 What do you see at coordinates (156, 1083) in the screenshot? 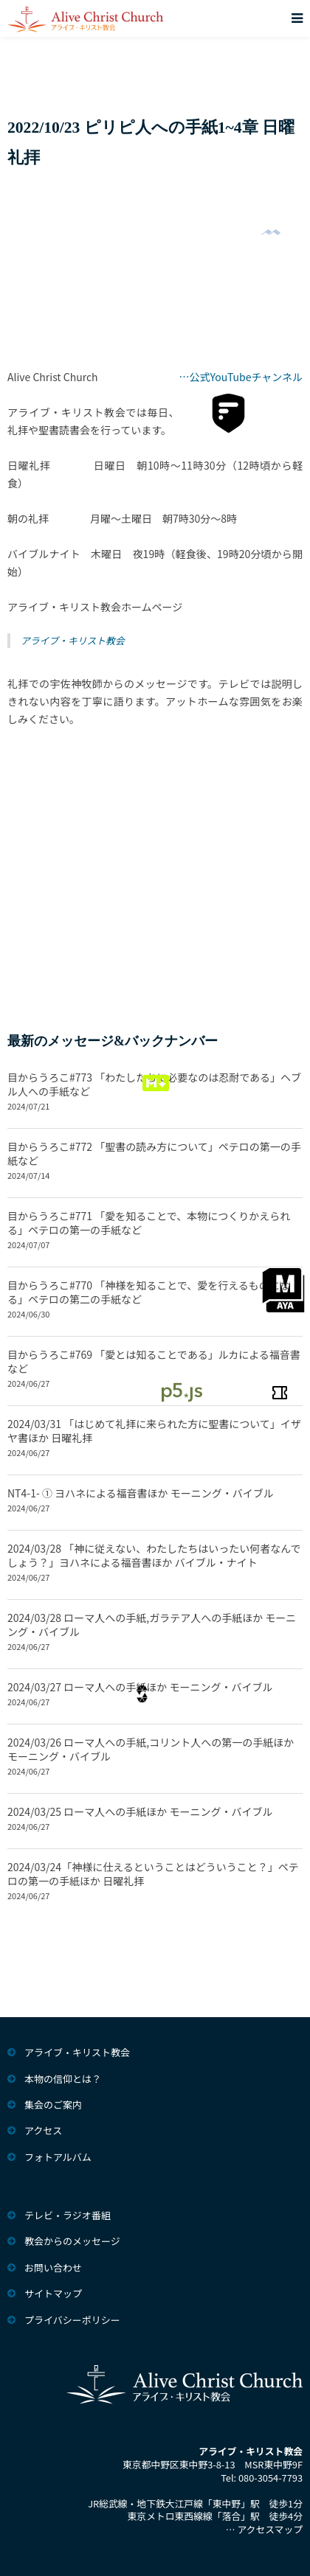
I see `indicates markdown formatting is supported` at bounding box center [156, 1083].